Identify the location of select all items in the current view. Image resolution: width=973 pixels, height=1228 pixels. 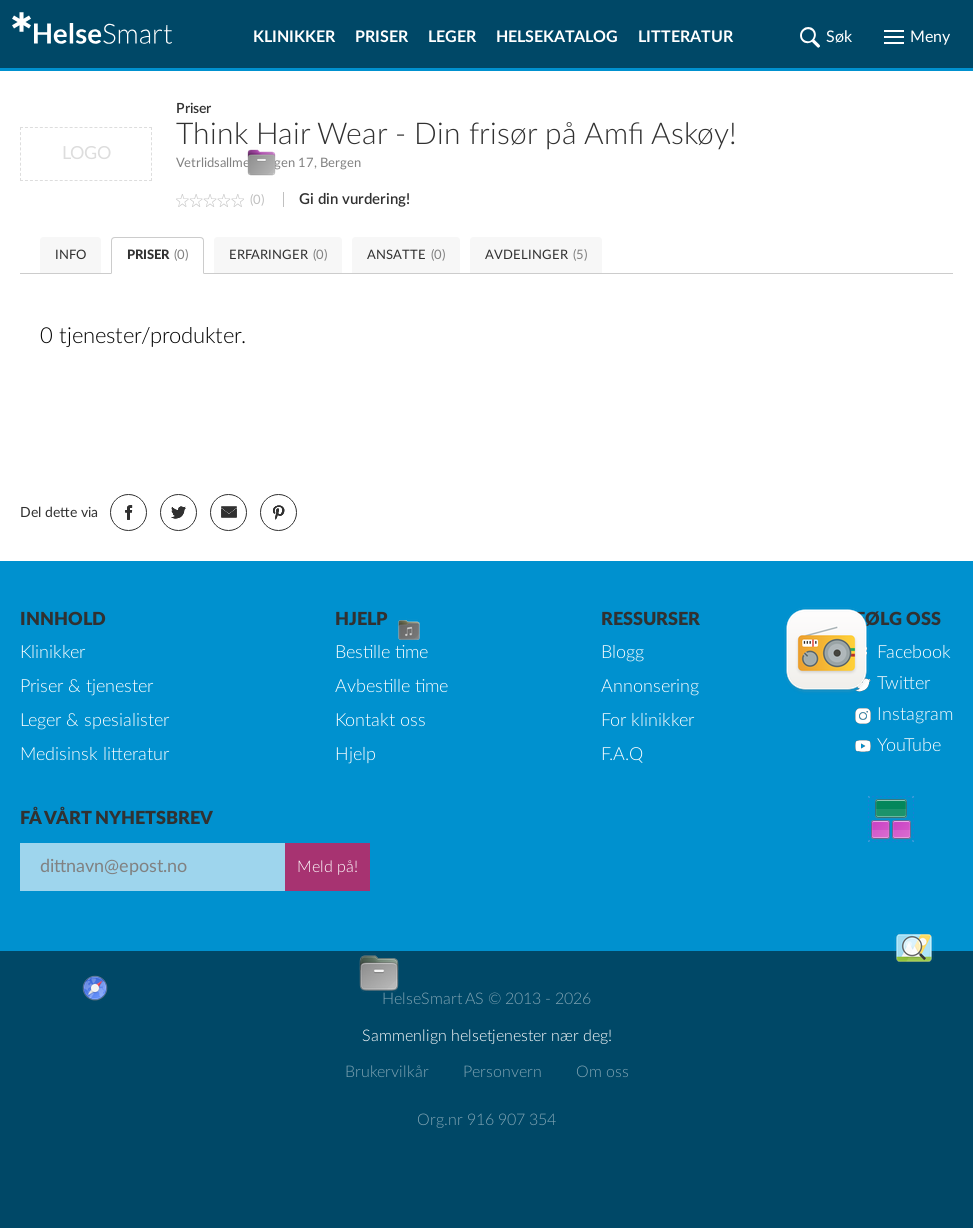
(891, 819).